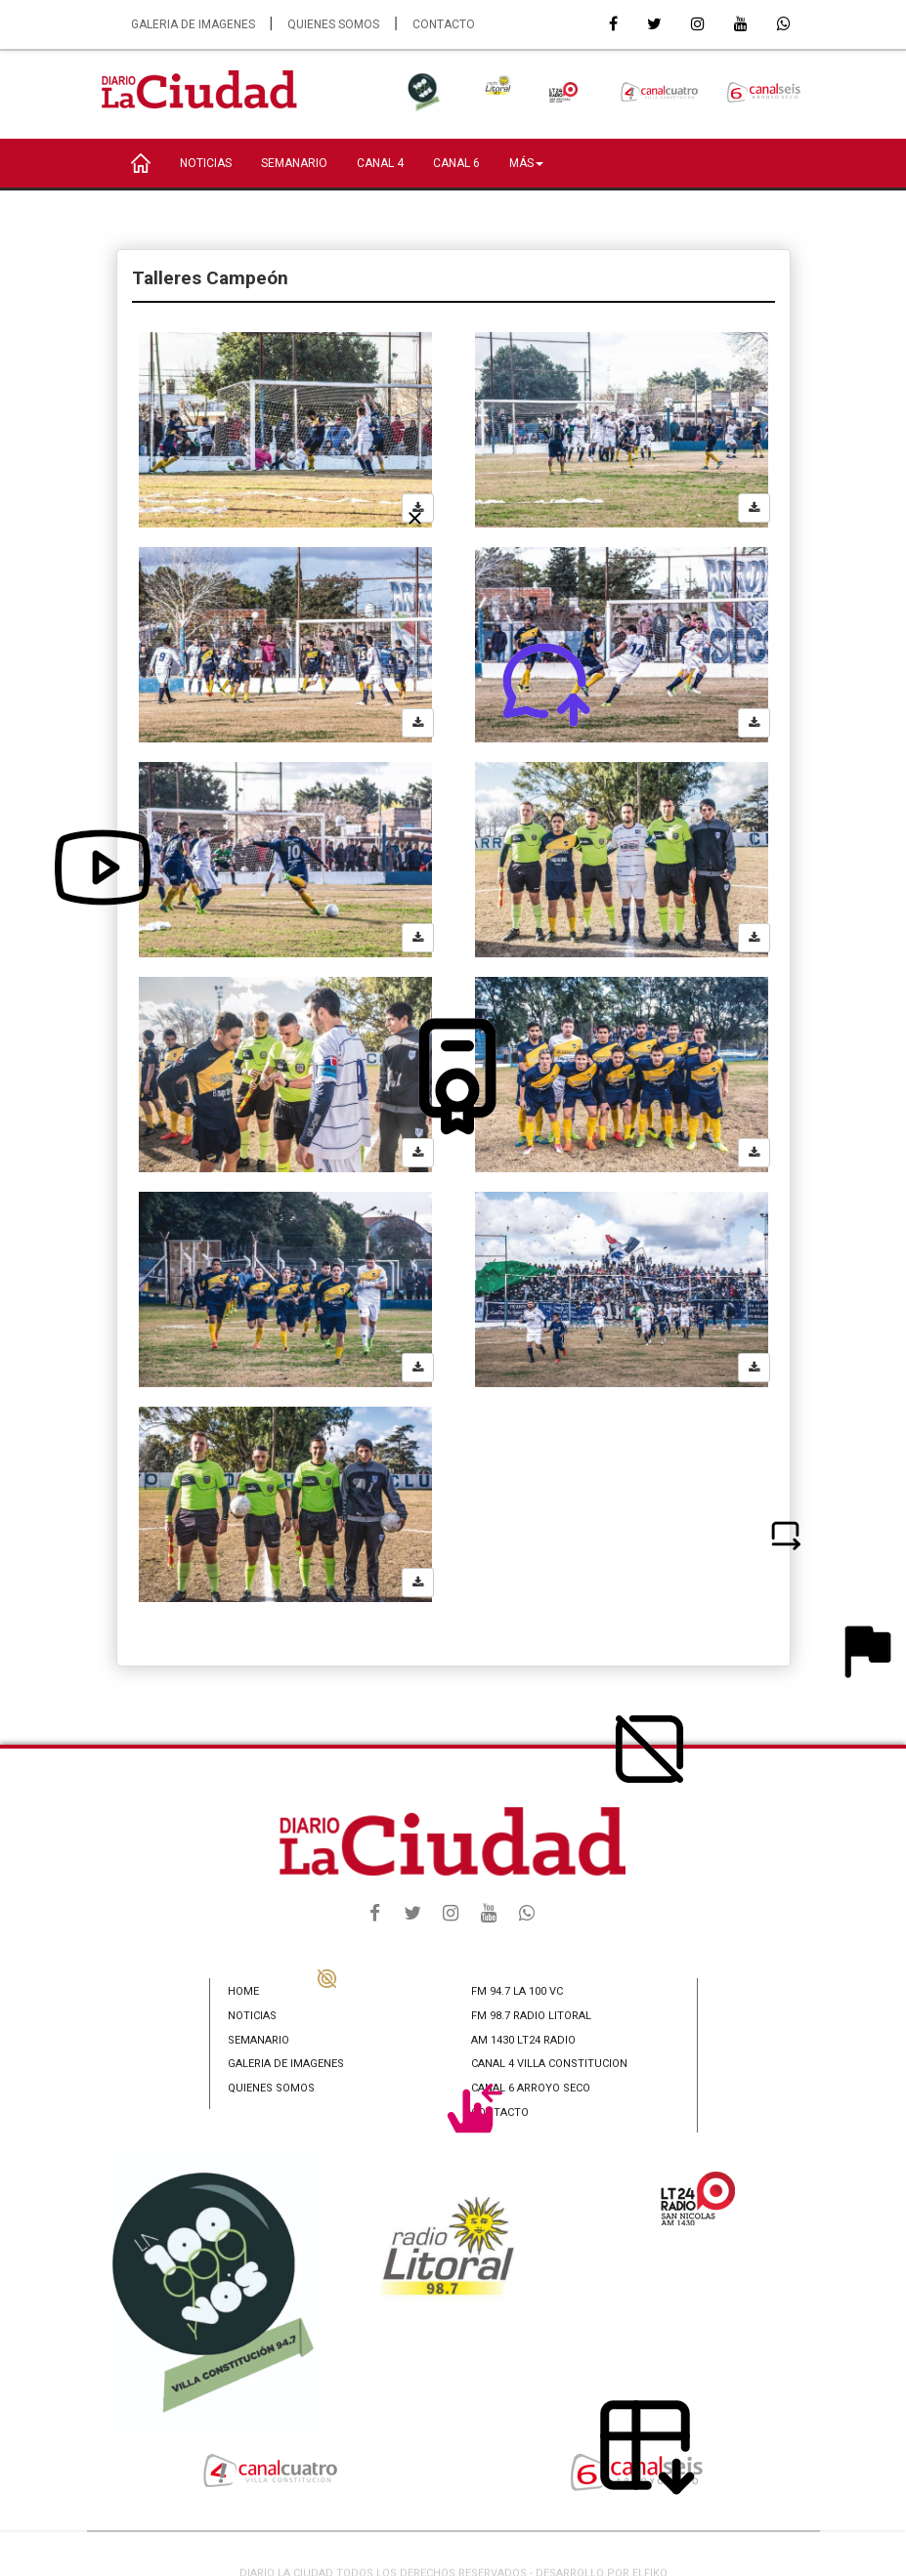  I want to click on send a message, so click(544, 681).